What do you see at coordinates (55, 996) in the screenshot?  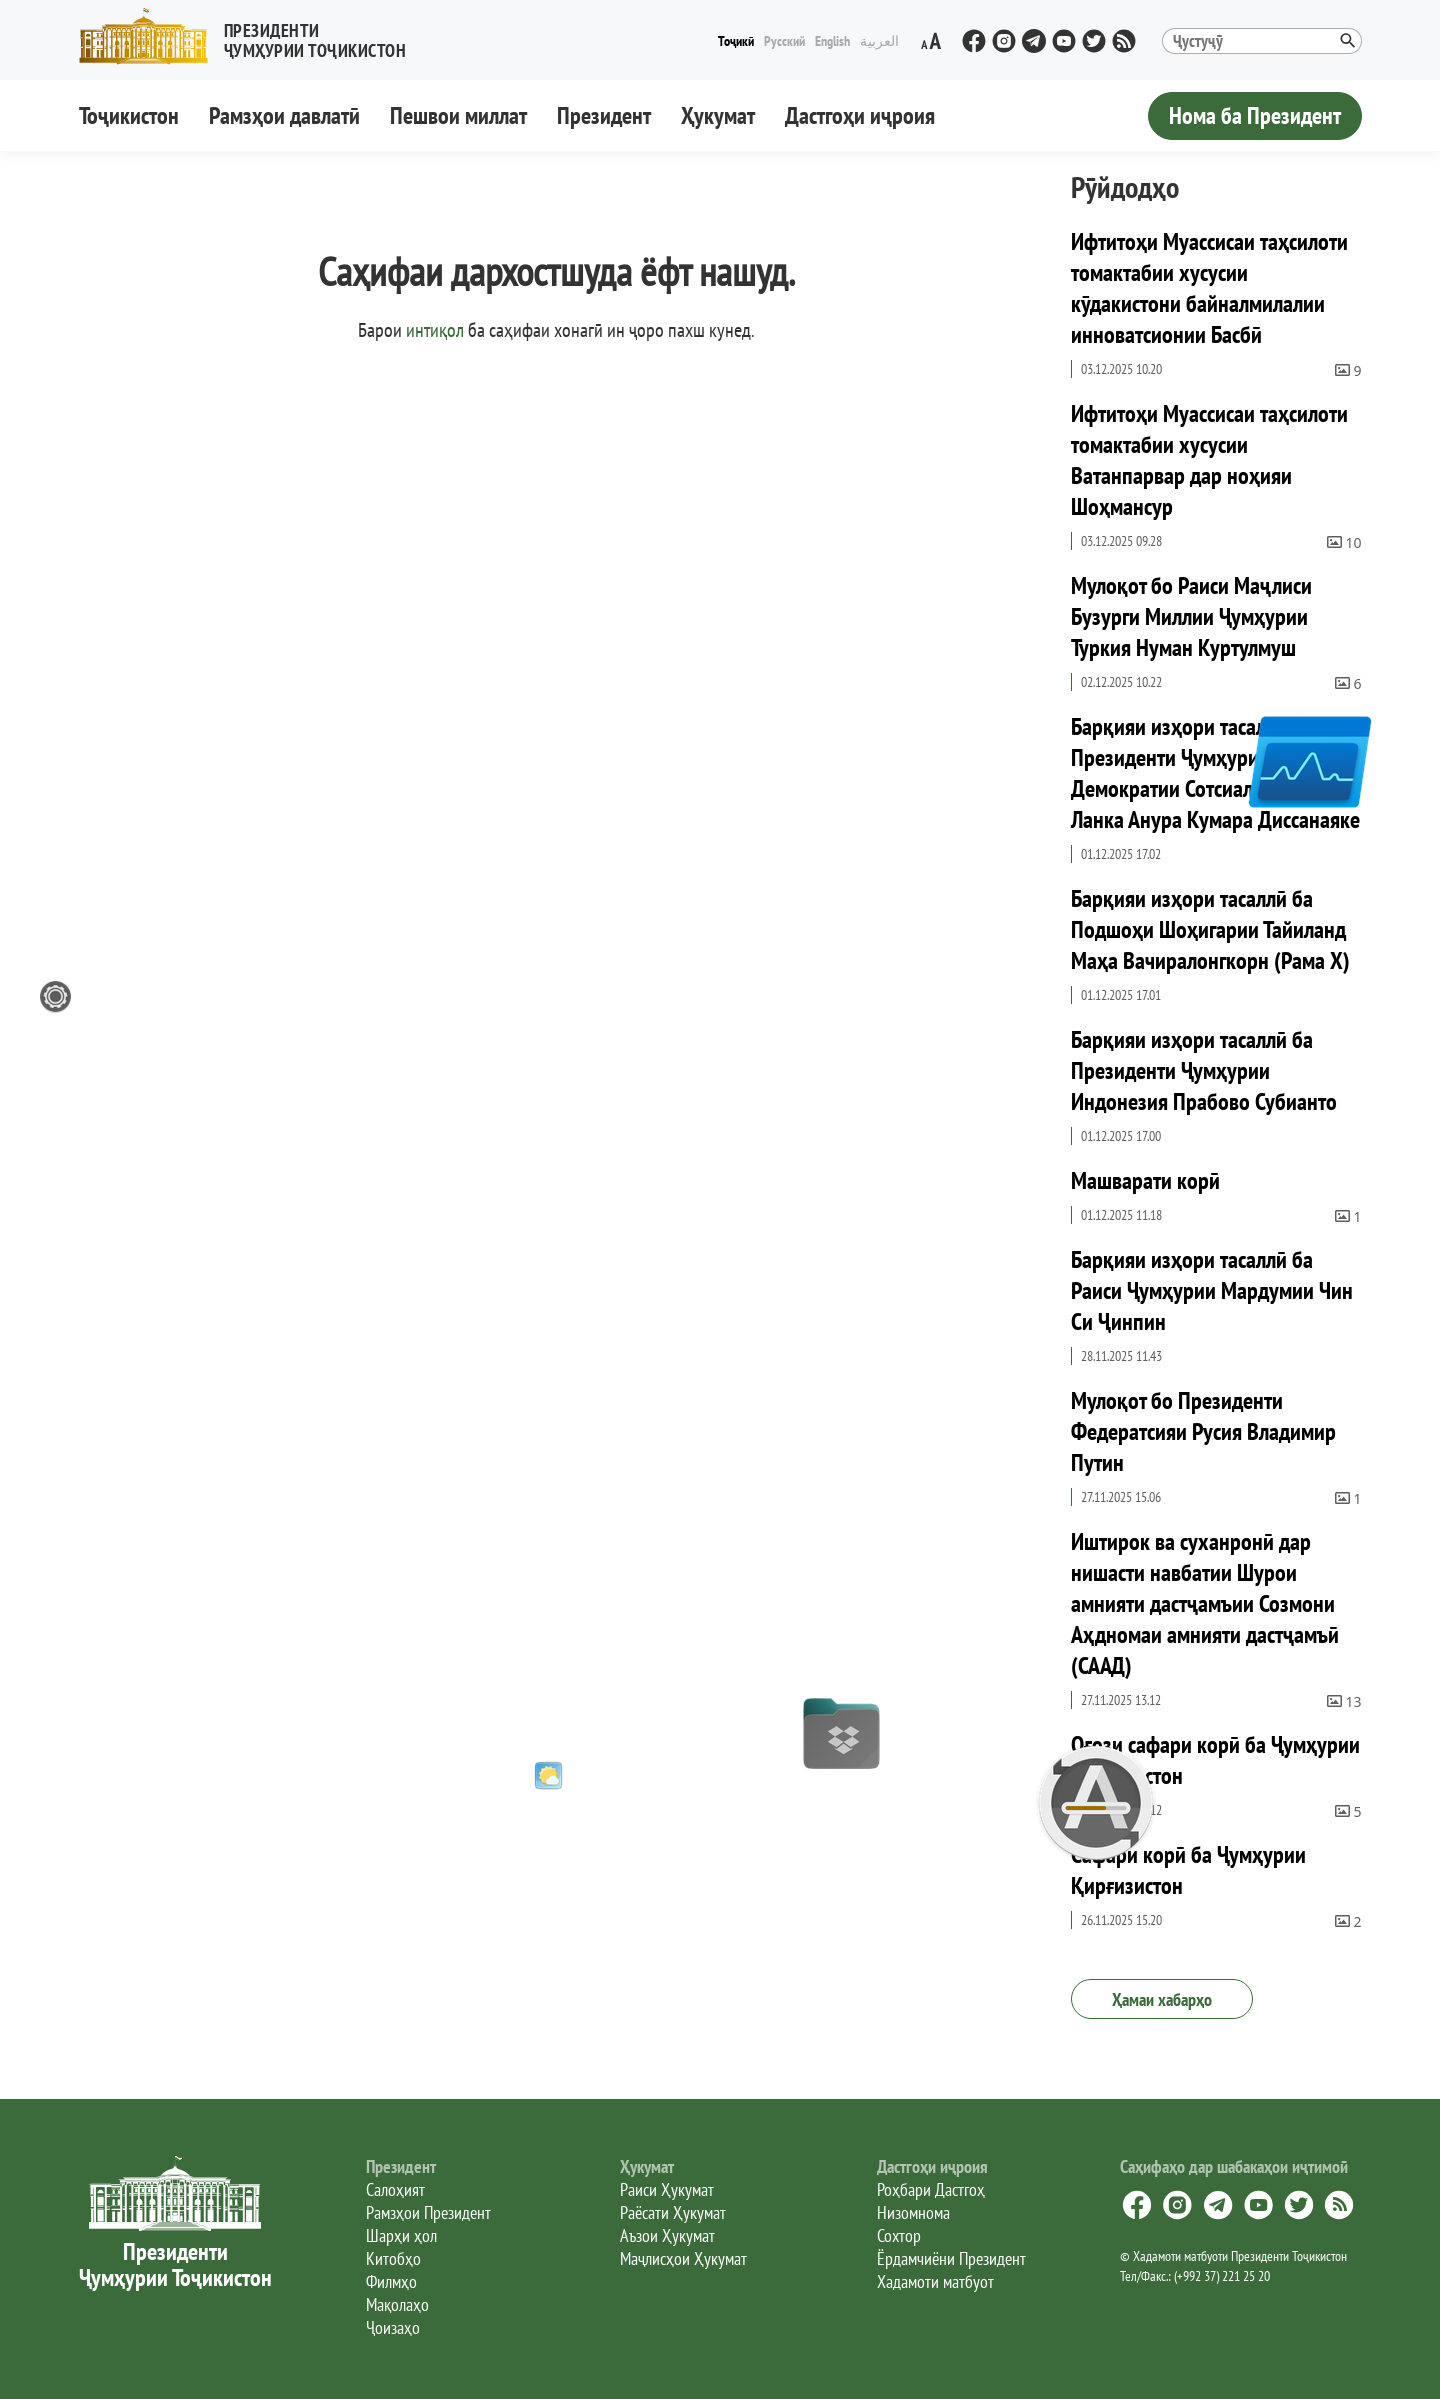 I see `indicates a system file or setting` at bounding box center [55, 996].